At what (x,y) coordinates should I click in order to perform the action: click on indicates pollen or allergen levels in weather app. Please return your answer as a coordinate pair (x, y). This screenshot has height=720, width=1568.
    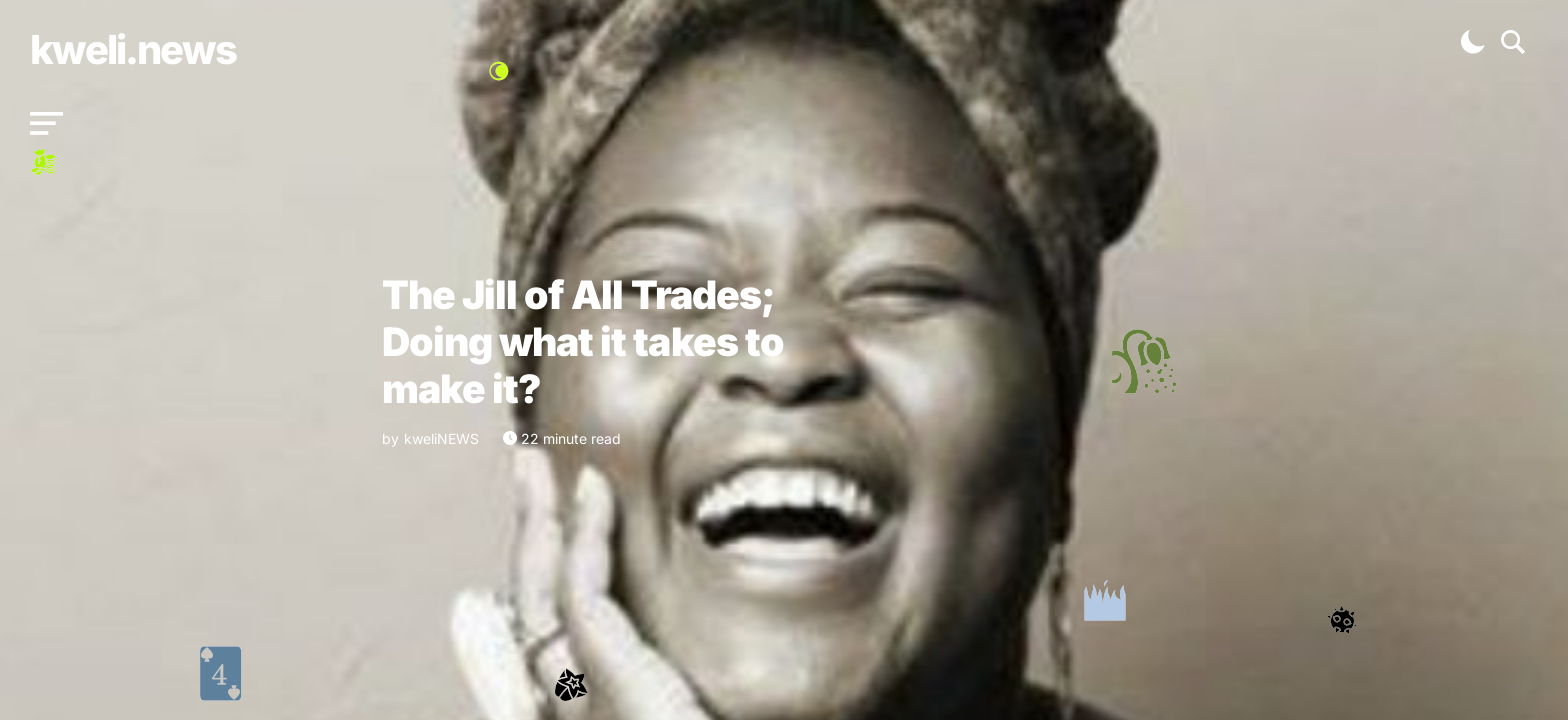
    Looking at the image, I should click on (1144, 361).